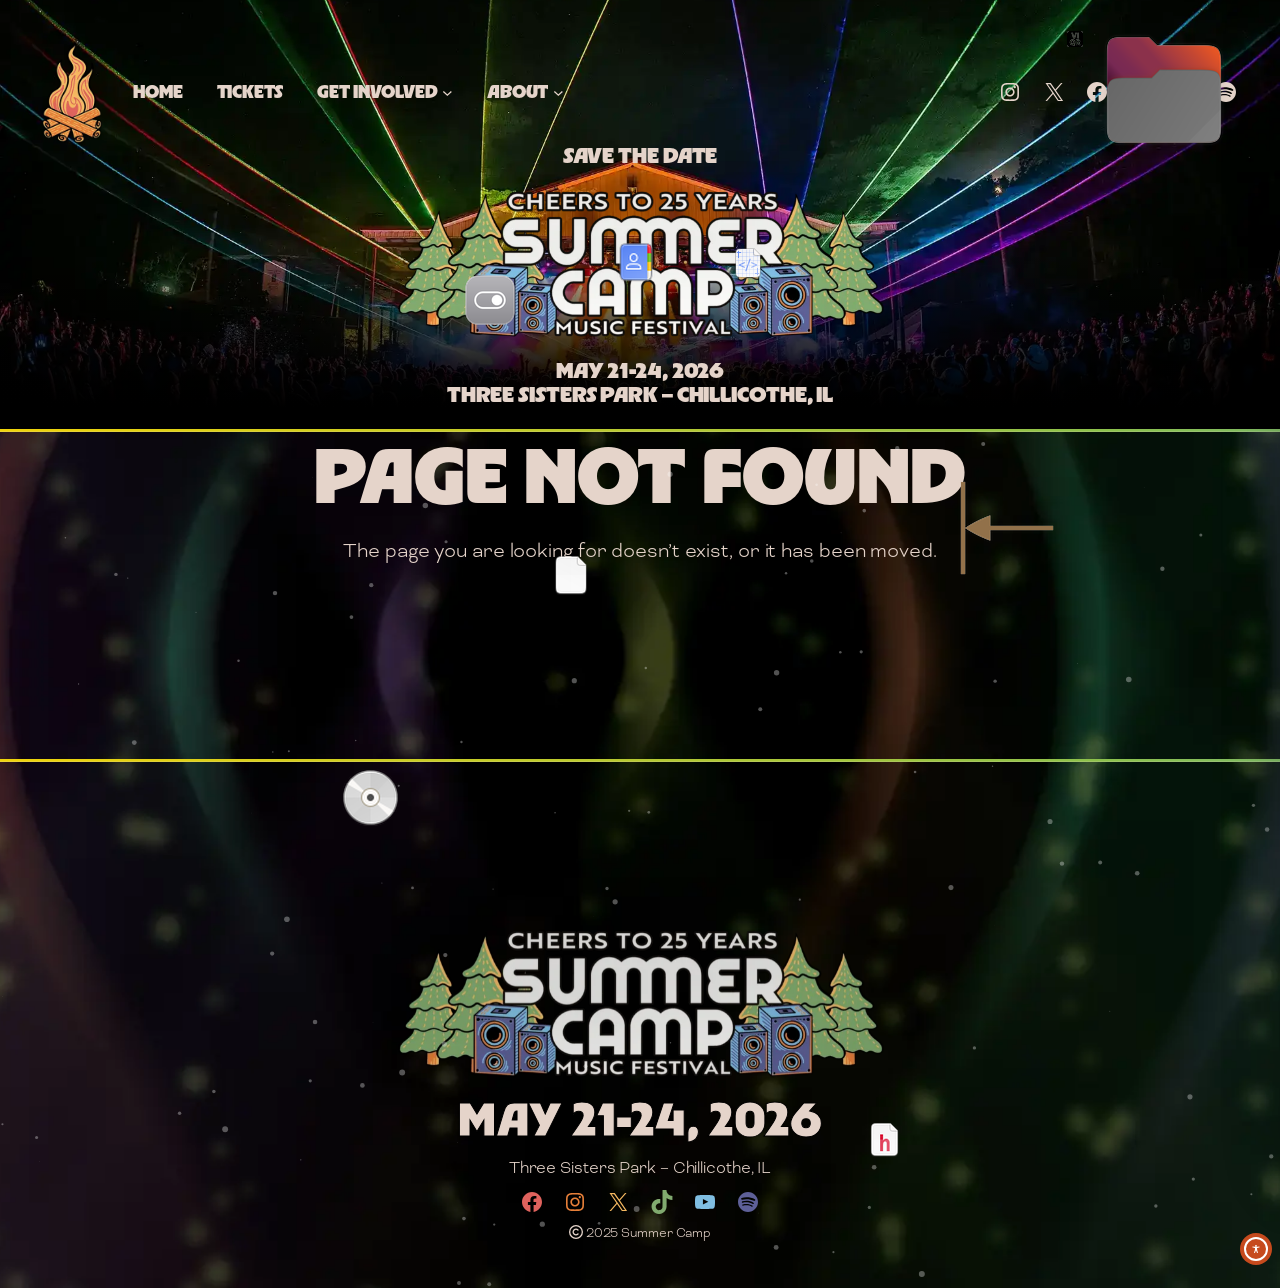 The image size is (1280, 1288). Describe the element at coordinates (370, 797) in the screenshot. I see `indicates optical disc drive or CD/DVD media` at that location.